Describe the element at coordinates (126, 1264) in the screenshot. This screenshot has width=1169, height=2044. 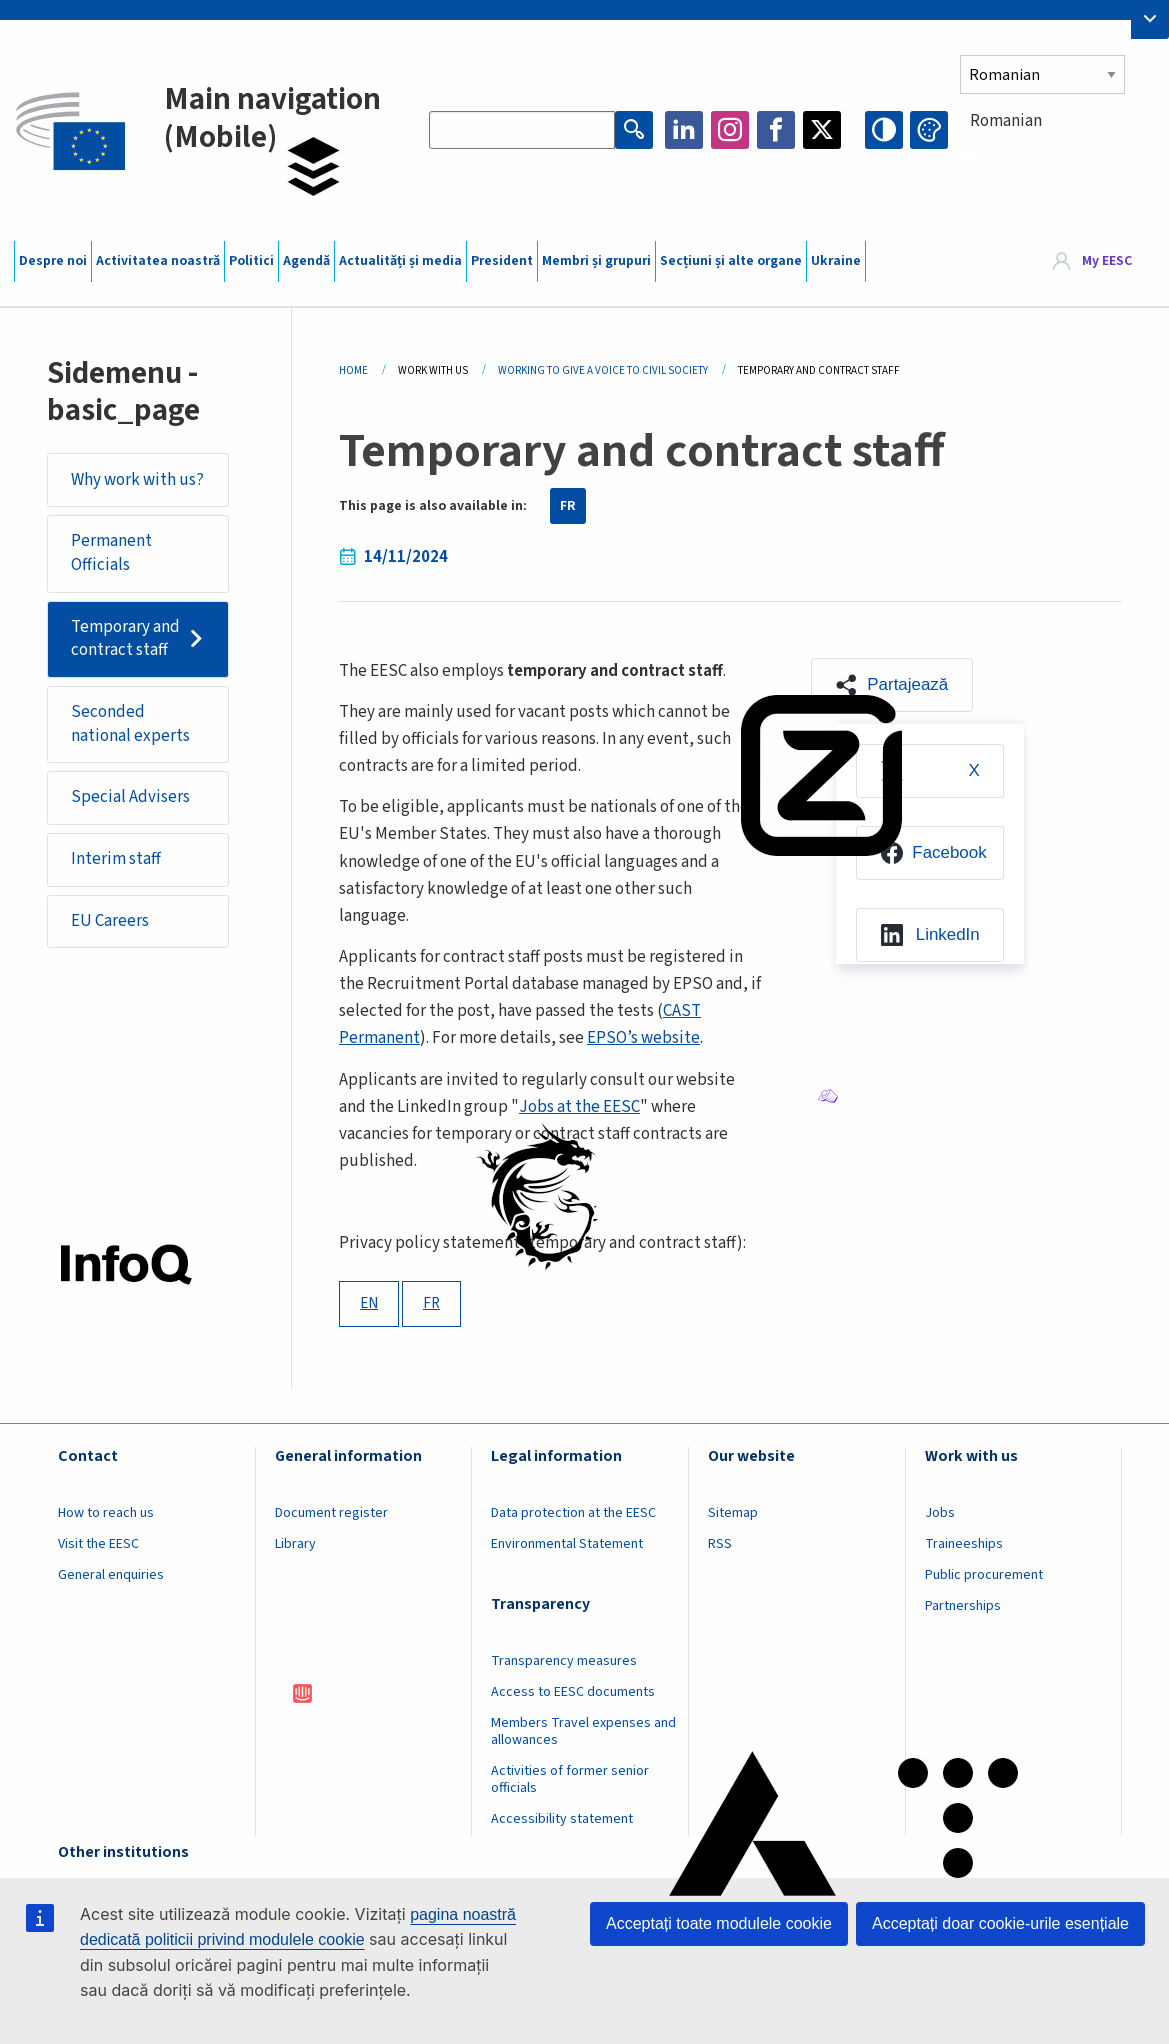
I see `visit the InfoQ website` at that location.